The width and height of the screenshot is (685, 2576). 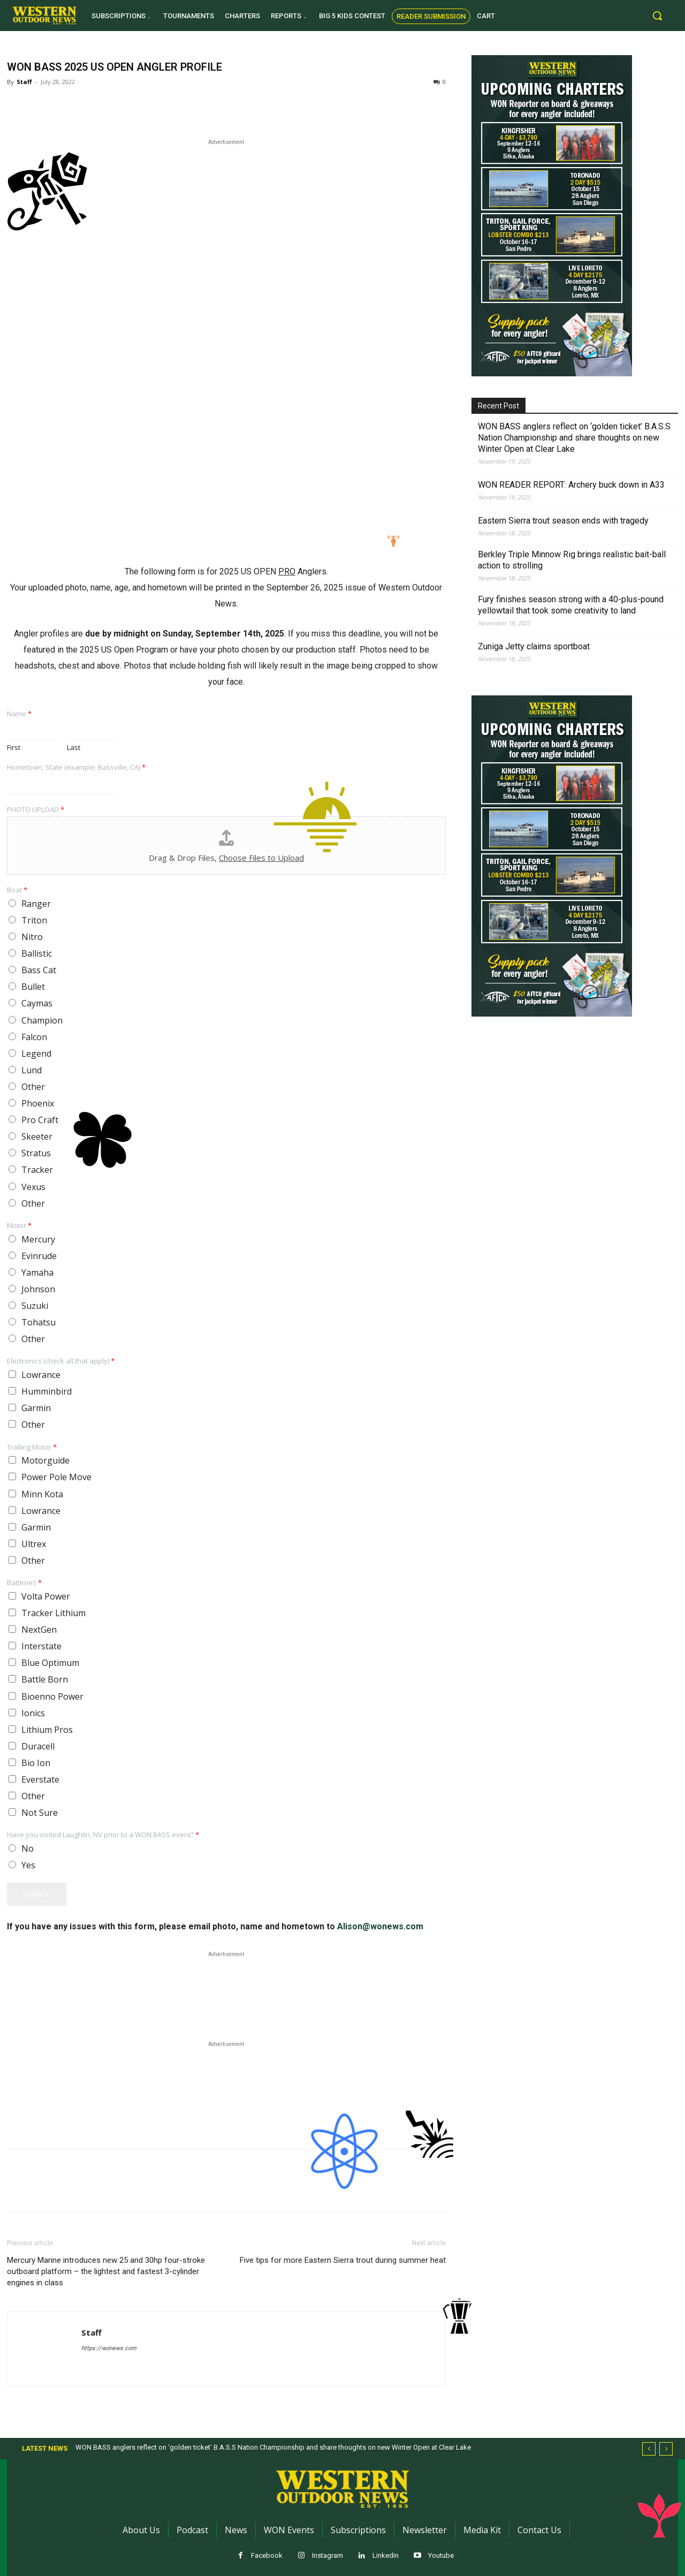 What do you see at coordinates (459, 2316) in the screenshot?
I see `browse coffee brewing recipes` at bounding box center [459, 2316].